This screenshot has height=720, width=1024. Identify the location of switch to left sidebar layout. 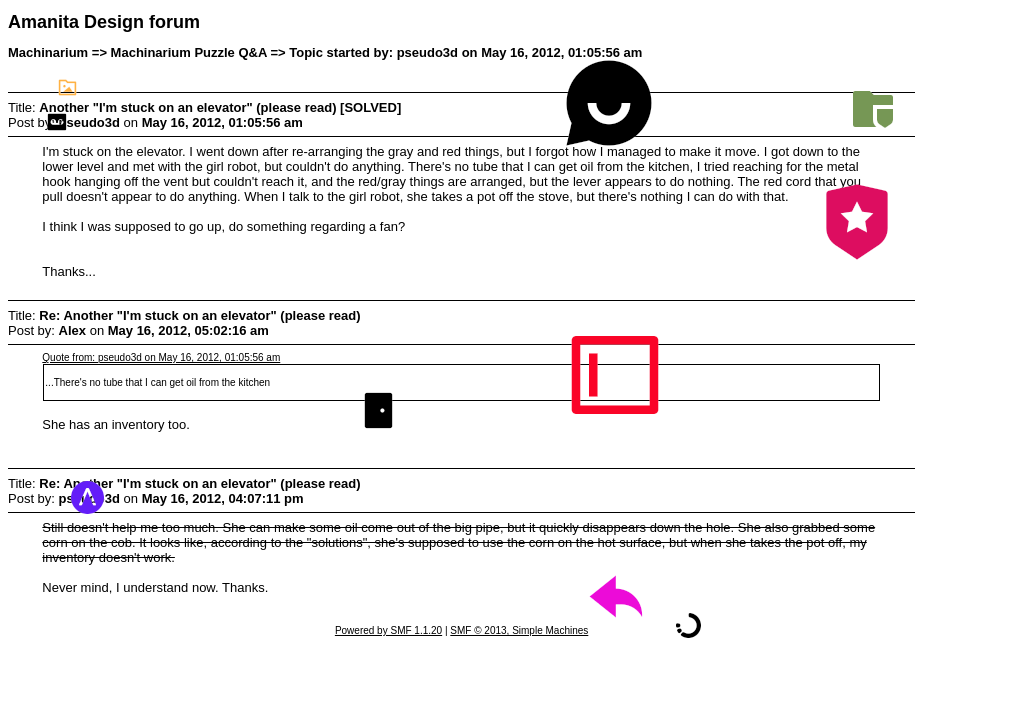
(615, 375).